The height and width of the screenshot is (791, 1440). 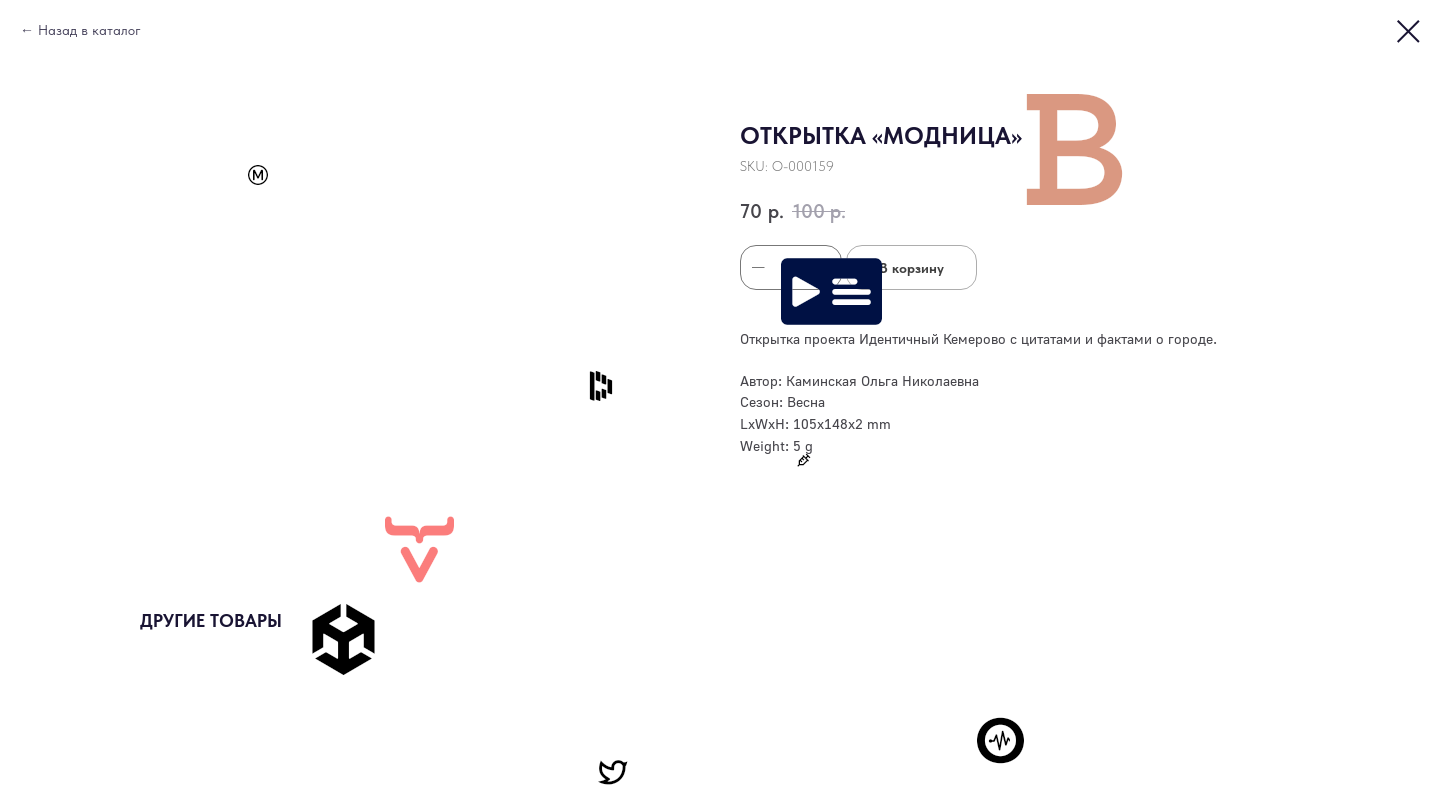 I want to click on access vaccination or immunization records, so click(x=804, y=460).